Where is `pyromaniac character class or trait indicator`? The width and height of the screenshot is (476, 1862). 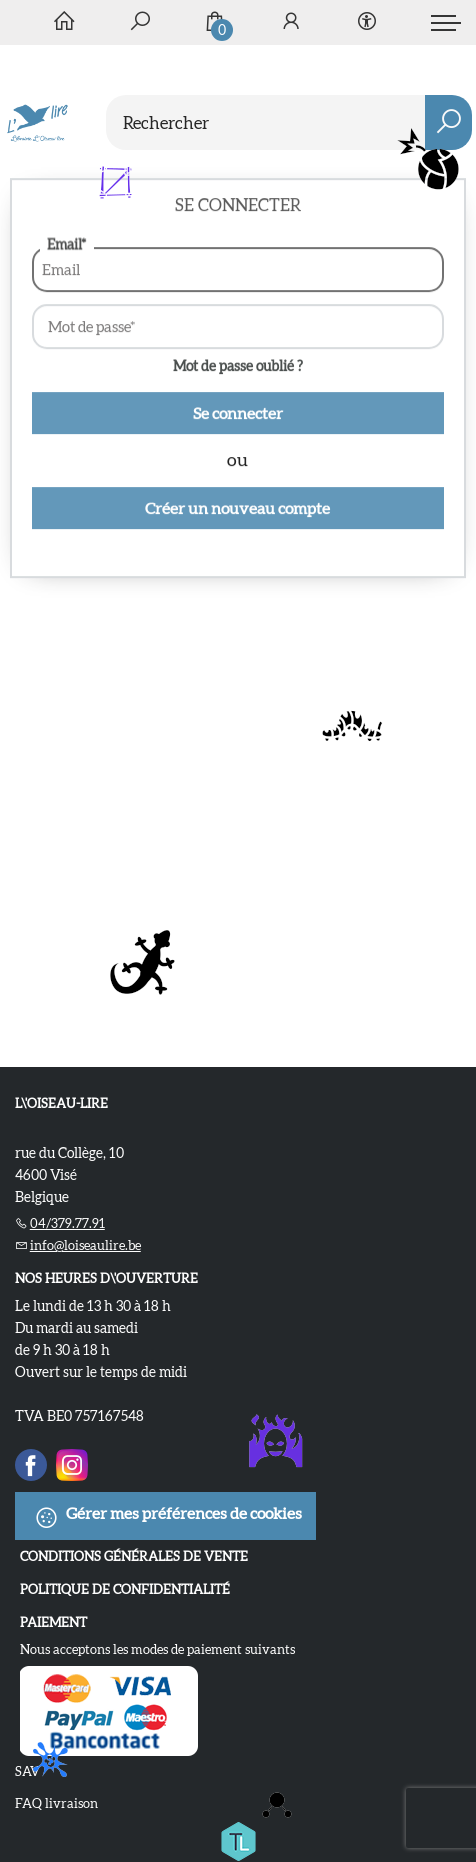 pyromaniac character class or trait indicator is located at coordinates (275, 1440).